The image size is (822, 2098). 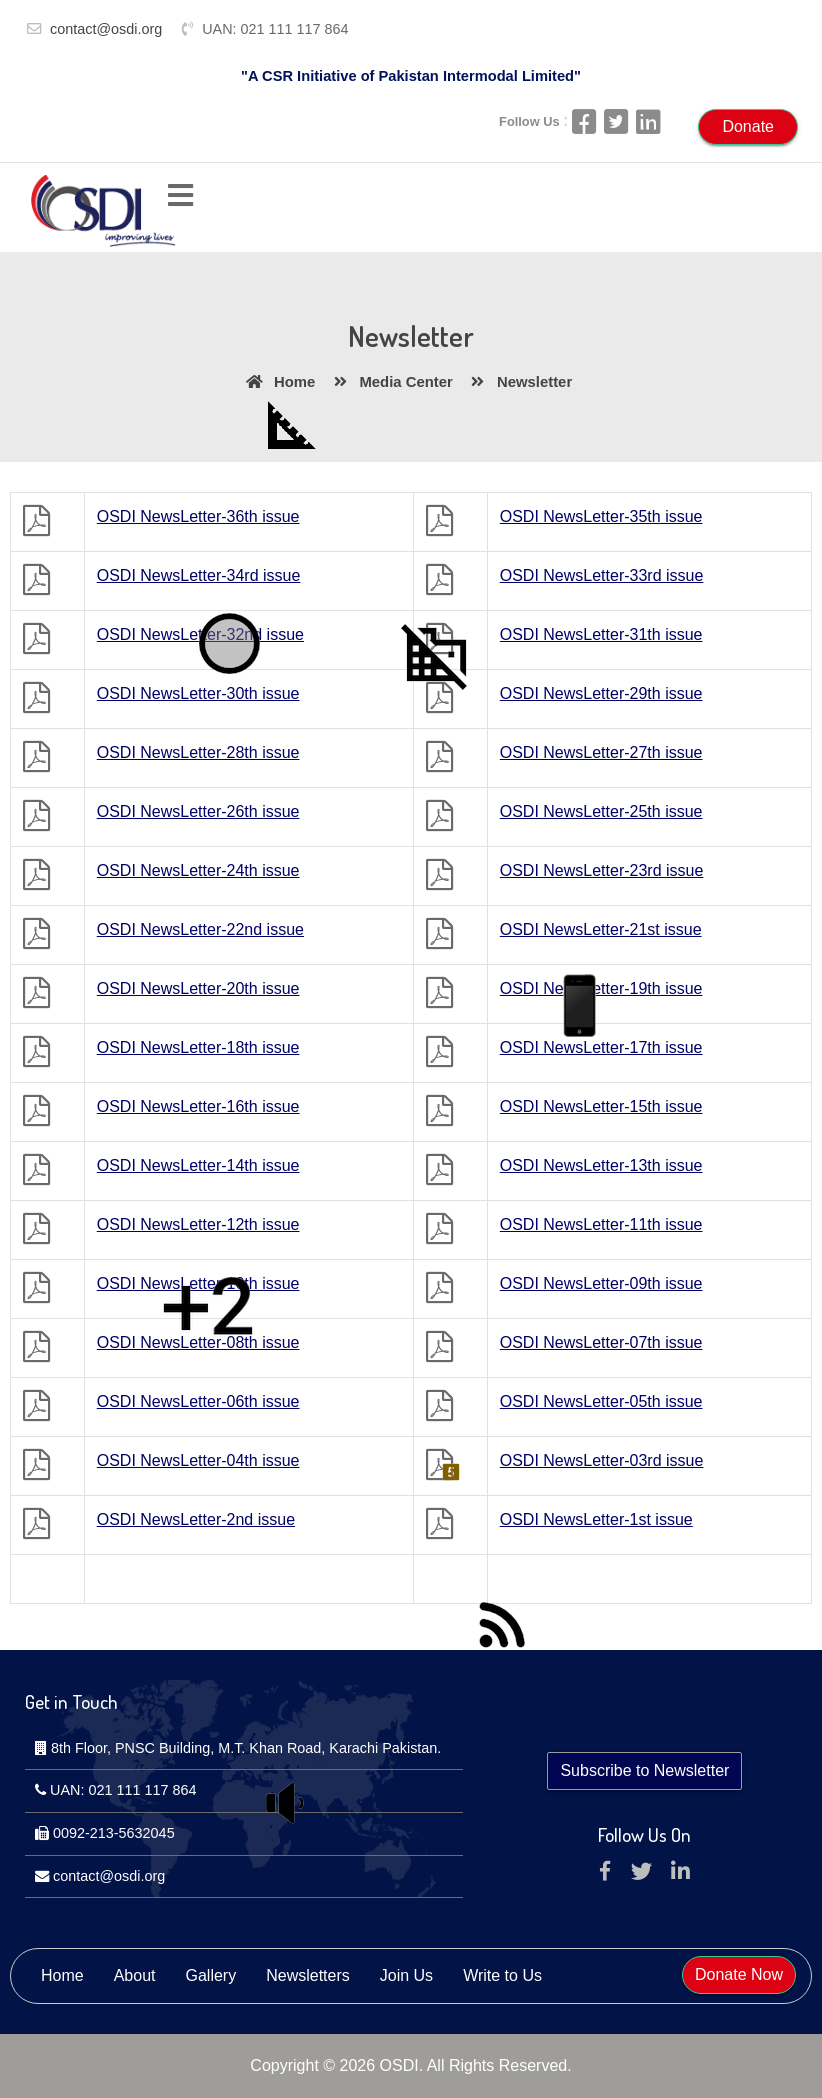 What do you see at coordinates (503, 1624) in the screenshot?
I see `subscribe to RSS feed updates` at bounding box center [503, 1624].